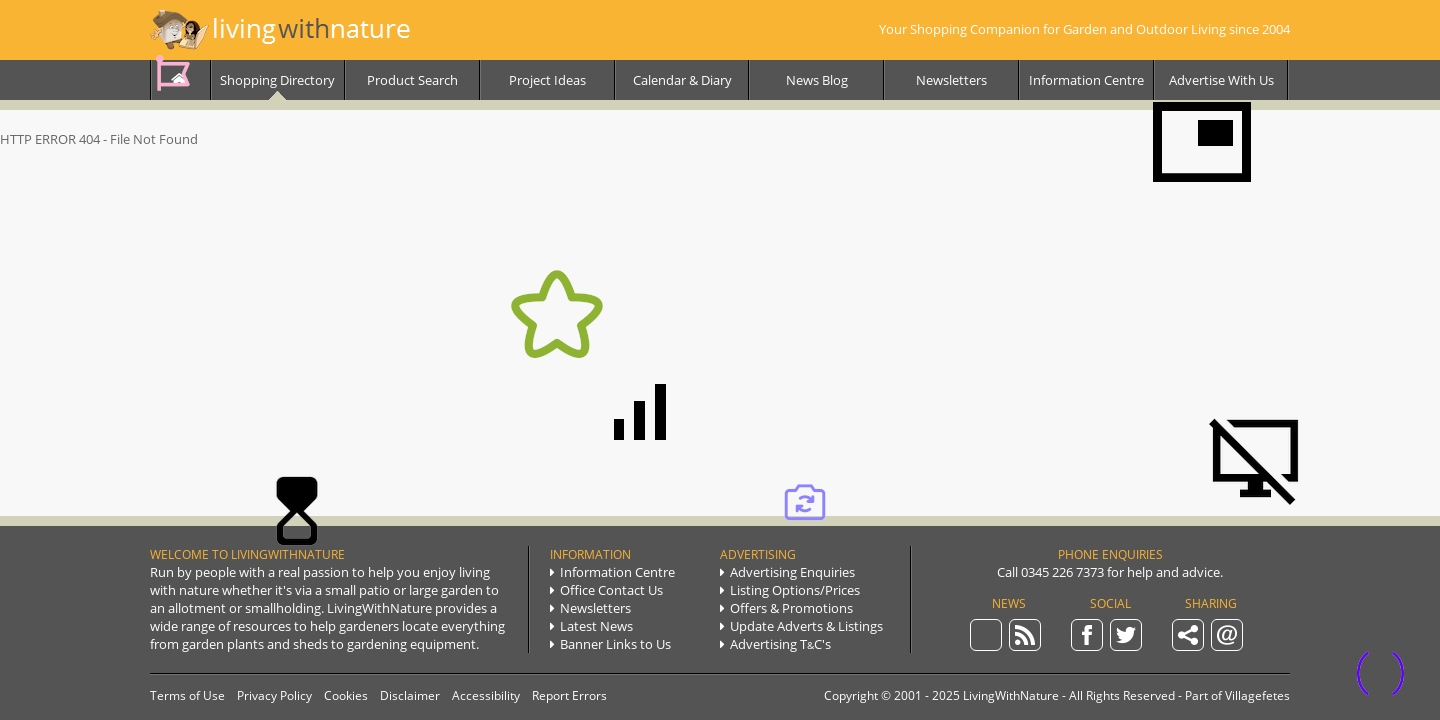  I want to click on switch between front and rear camera, so click(805, 503).